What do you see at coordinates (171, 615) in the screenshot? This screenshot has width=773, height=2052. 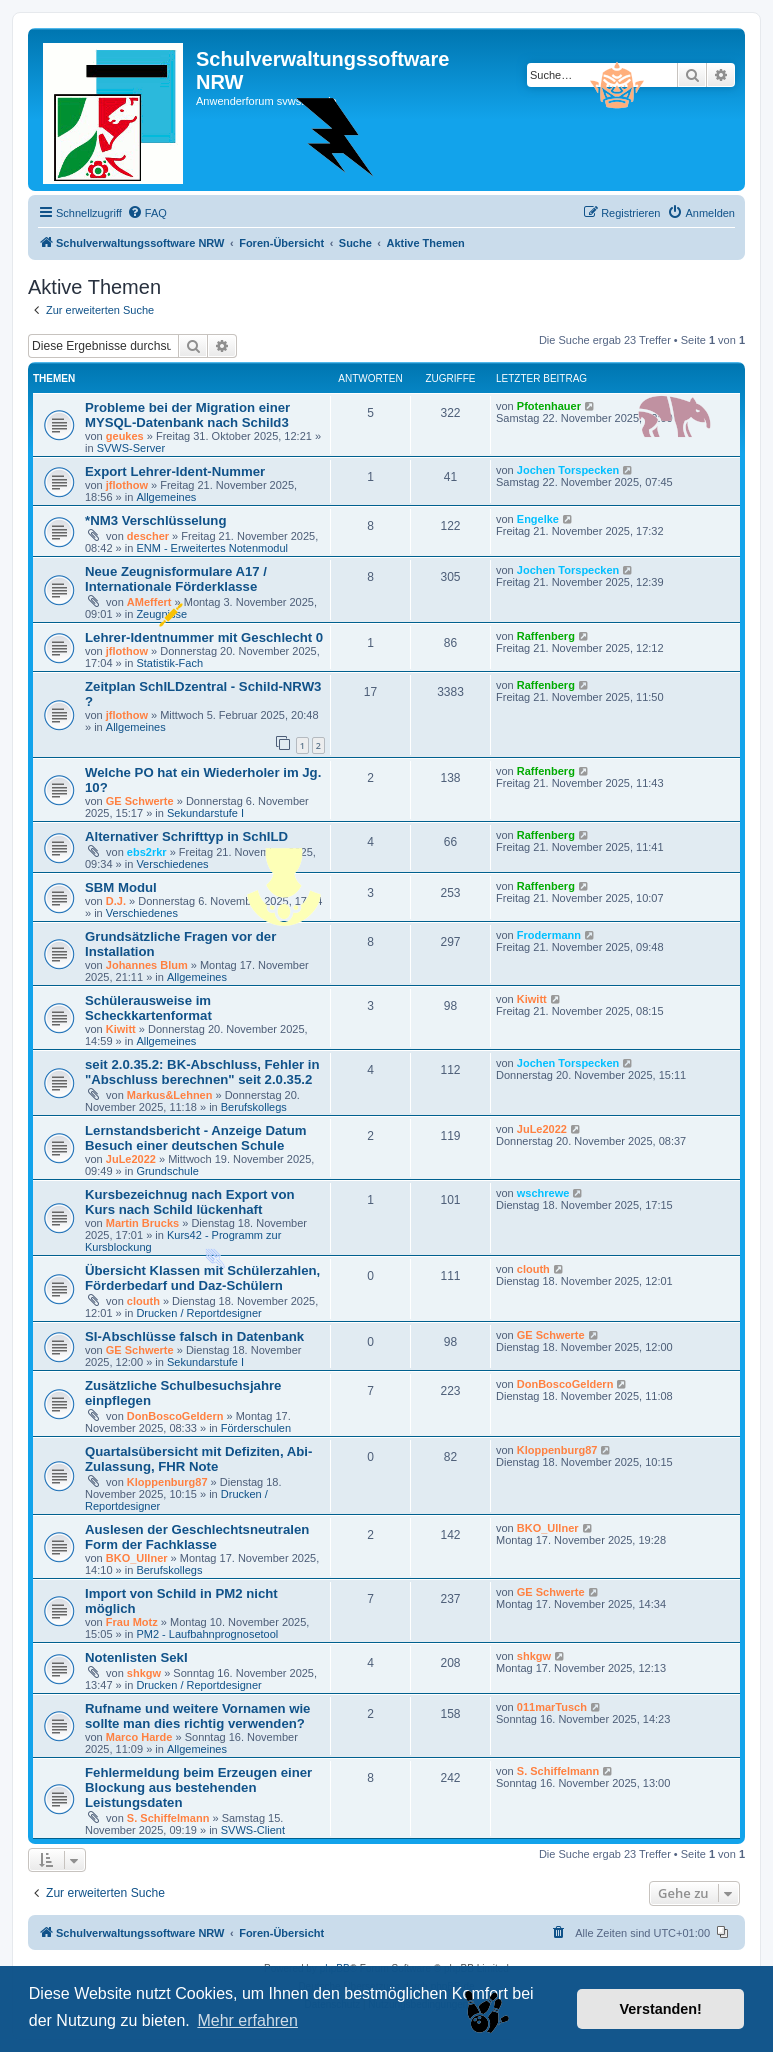 I see `access baking or cooking tools` at bounding box center [171, 615].